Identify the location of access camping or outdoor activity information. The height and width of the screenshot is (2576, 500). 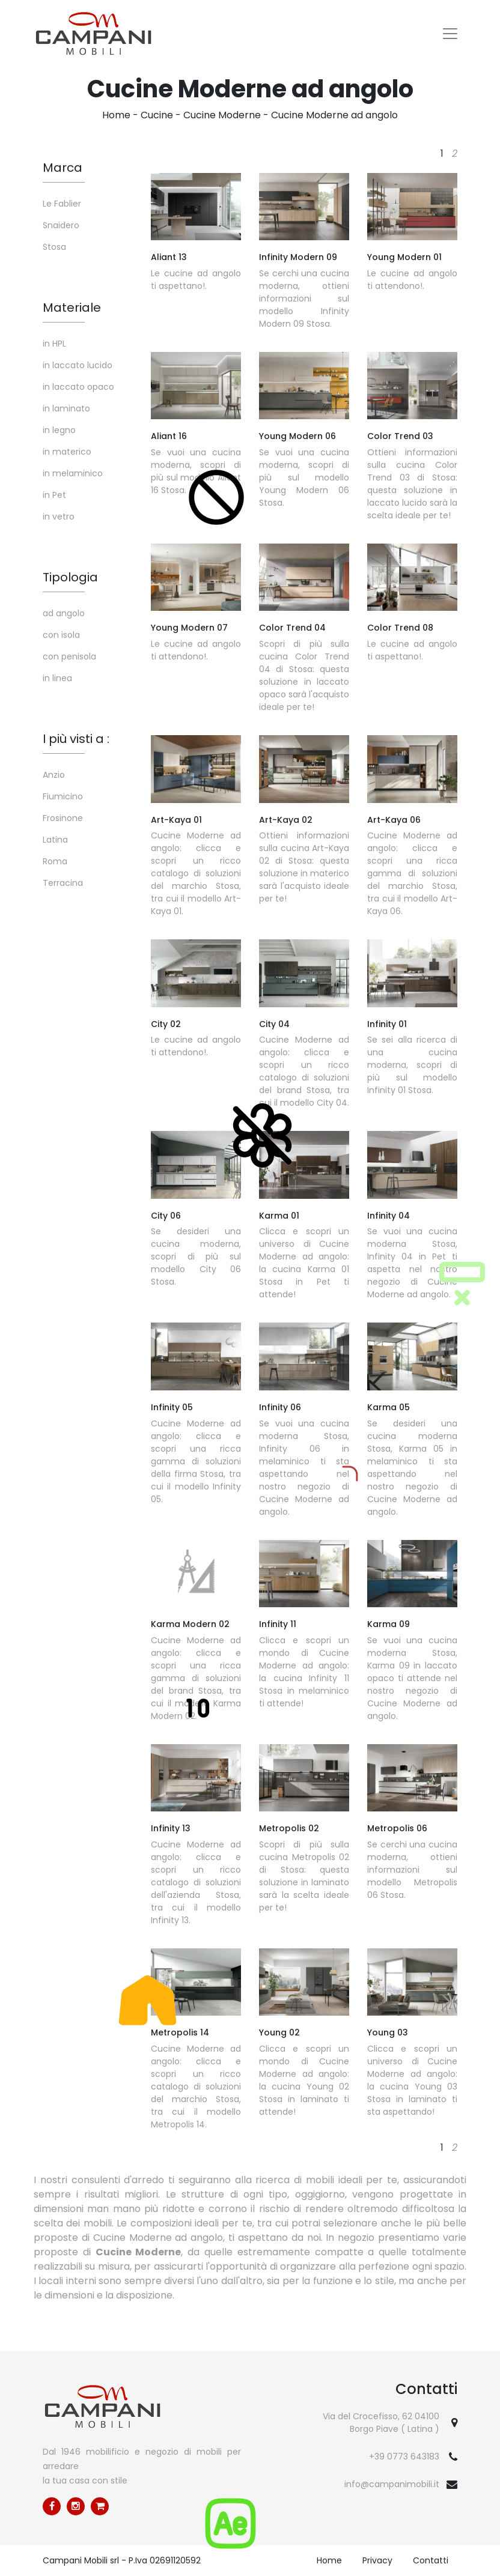
(147, 1999).